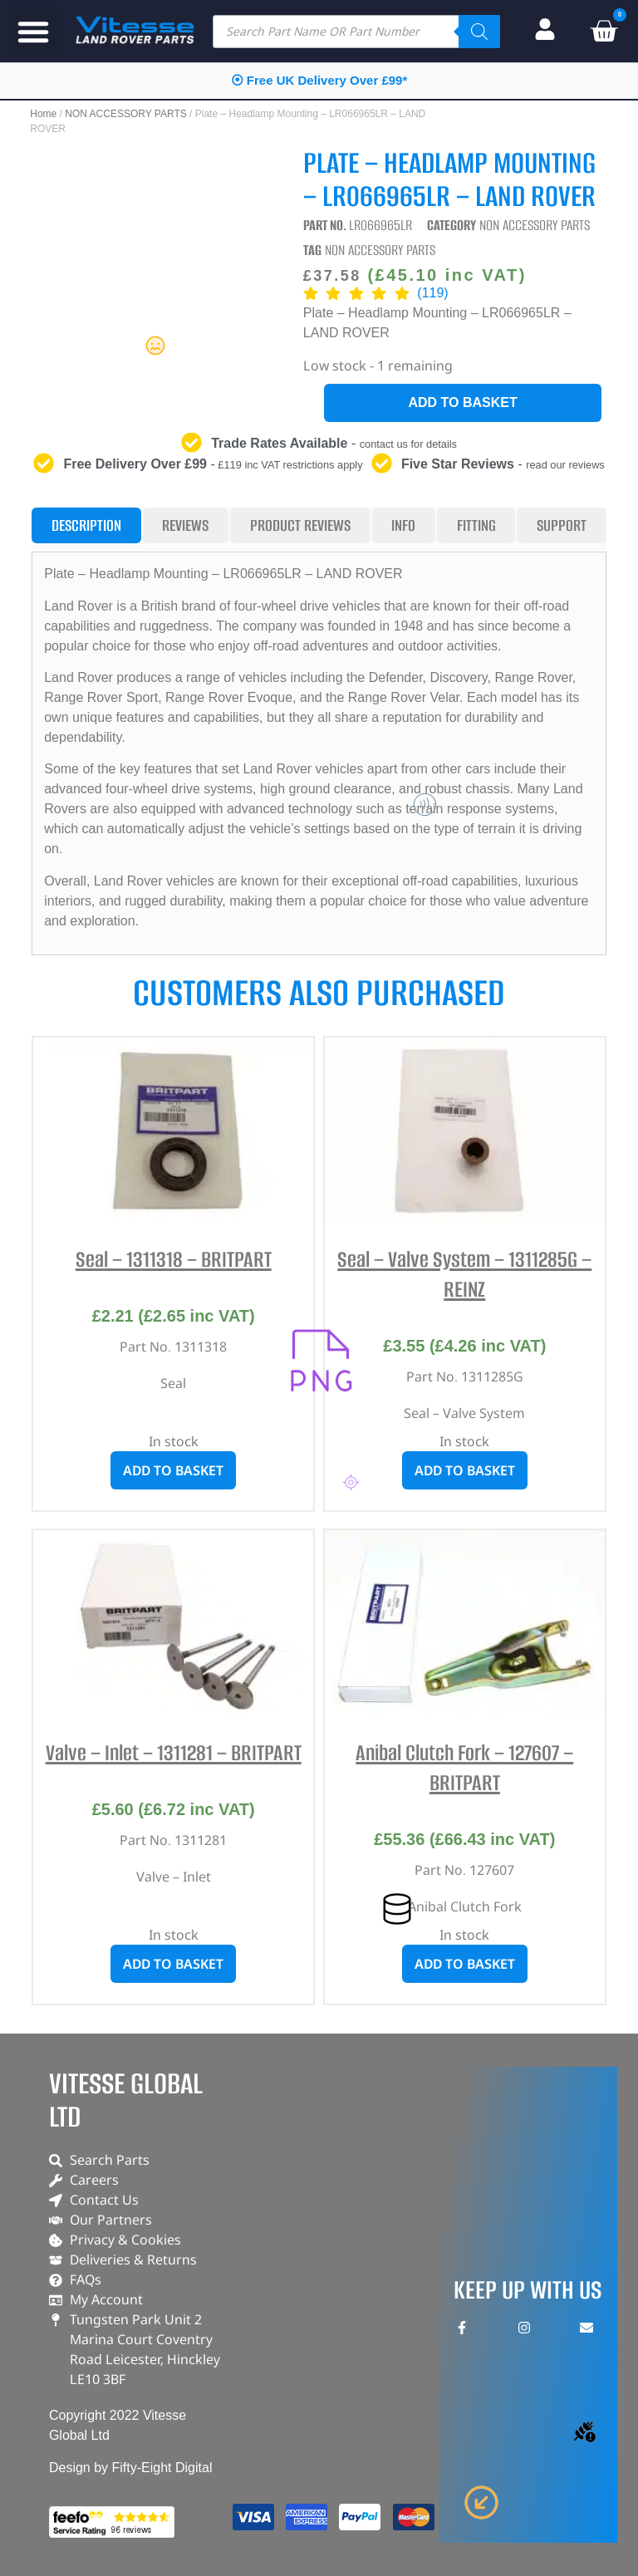 The width and height of the screenshot is (638, 2576). What do you see at coordinates (397, 1909) in the screenshot?
I see `access database storage` at bounding box center [397, 1909].